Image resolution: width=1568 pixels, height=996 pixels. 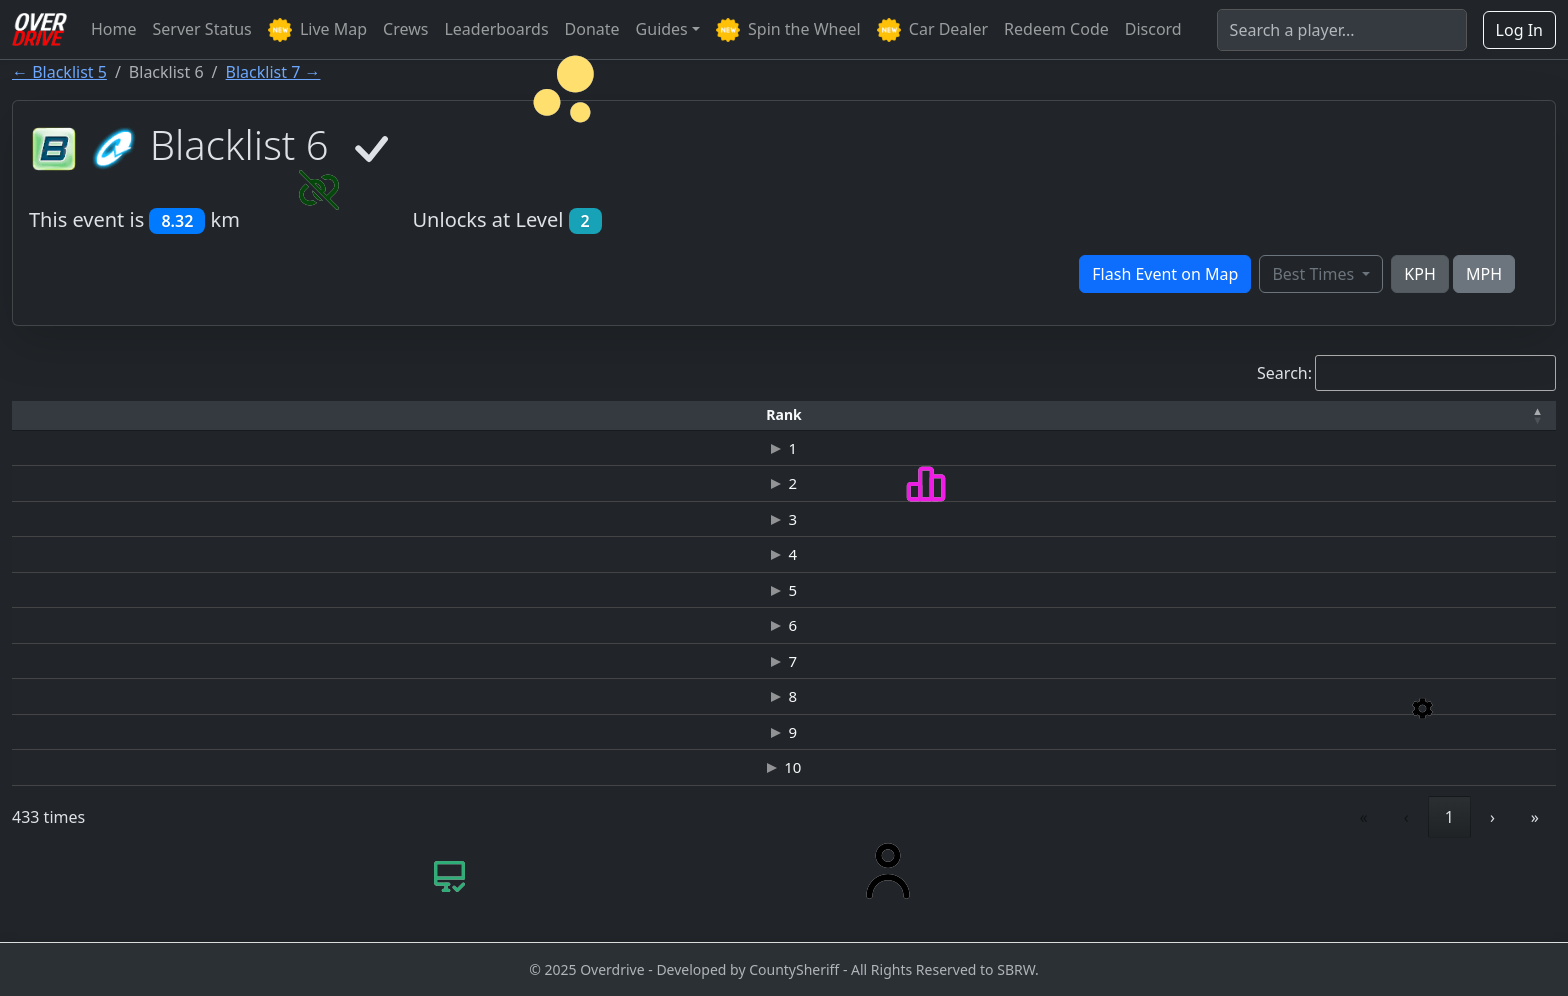 I want to click on indicates a broken or invalid link, so click(x=319, y=190).